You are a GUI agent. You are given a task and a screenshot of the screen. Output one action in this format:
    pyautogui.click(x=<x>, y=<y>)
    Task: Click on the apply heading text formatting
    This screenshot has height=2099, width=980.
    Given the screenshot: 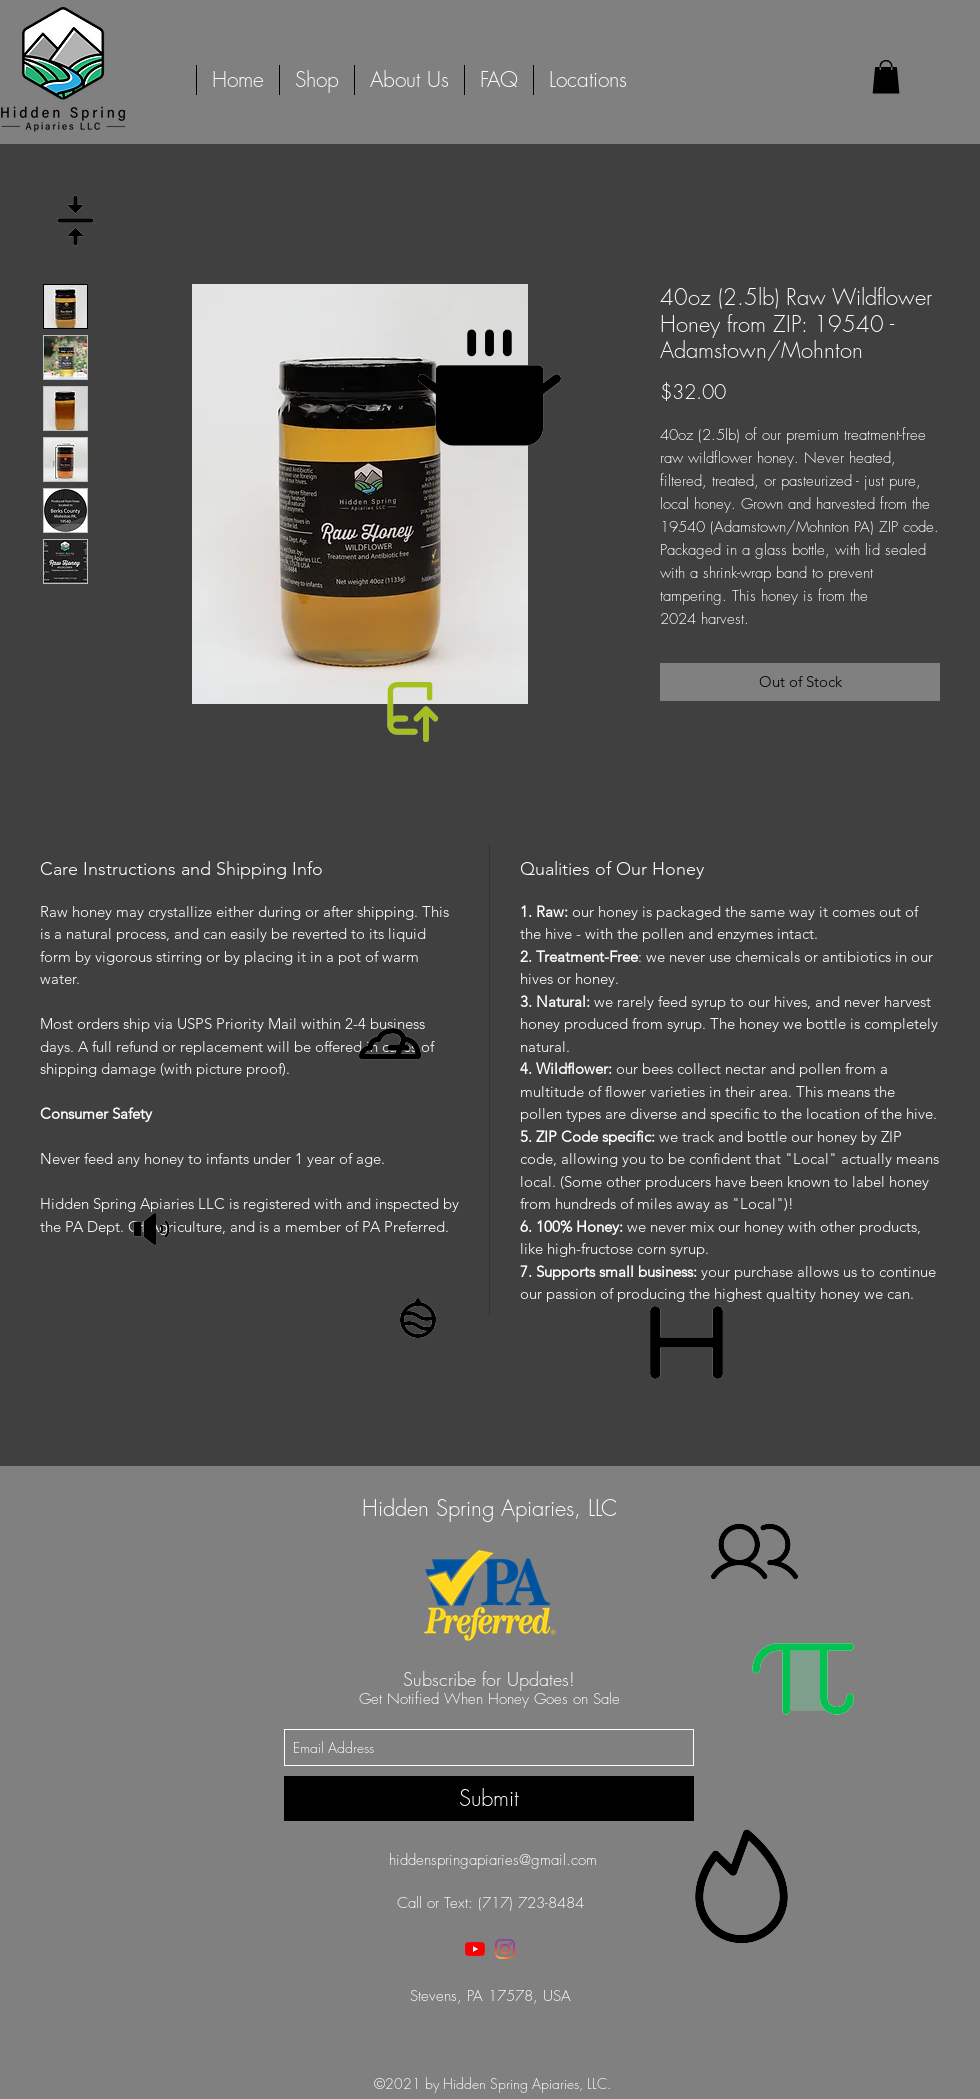 What is the action you would take?
    pyautogui.click(x=686, y=1342)
    